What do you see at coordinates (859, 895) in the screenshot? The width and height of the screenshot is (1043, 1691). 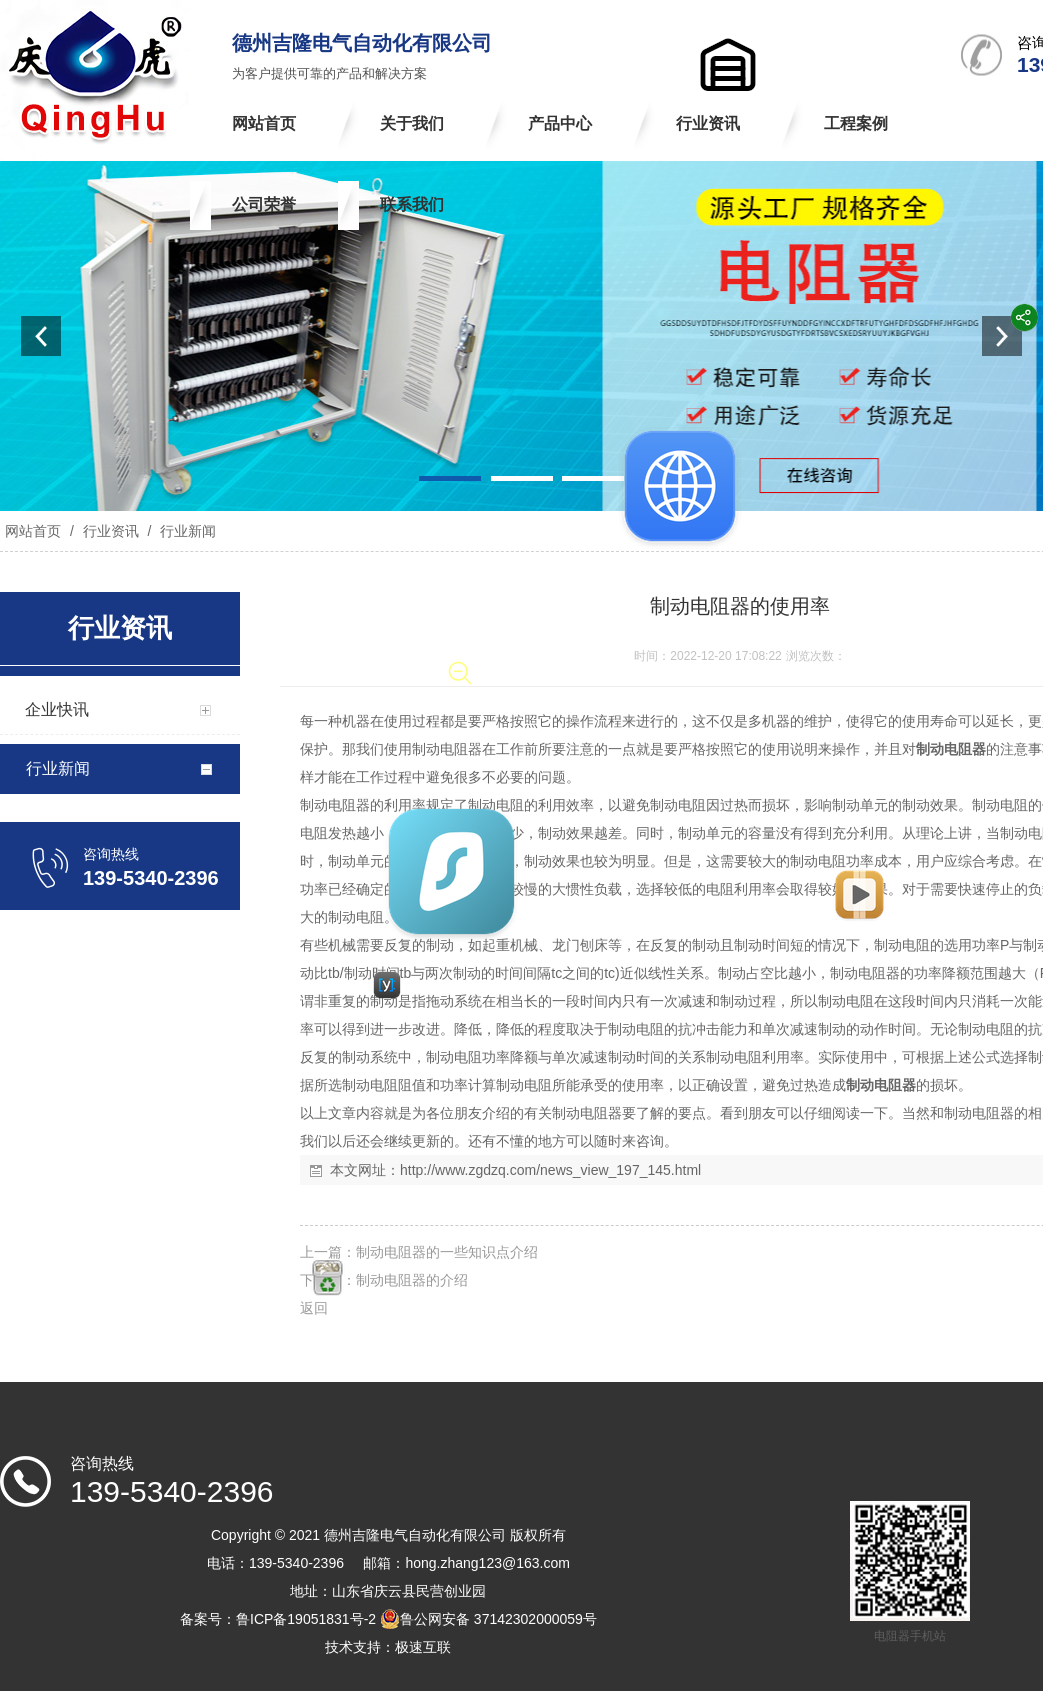 I see `system codec or media component file` at bounding box center [859, 895].